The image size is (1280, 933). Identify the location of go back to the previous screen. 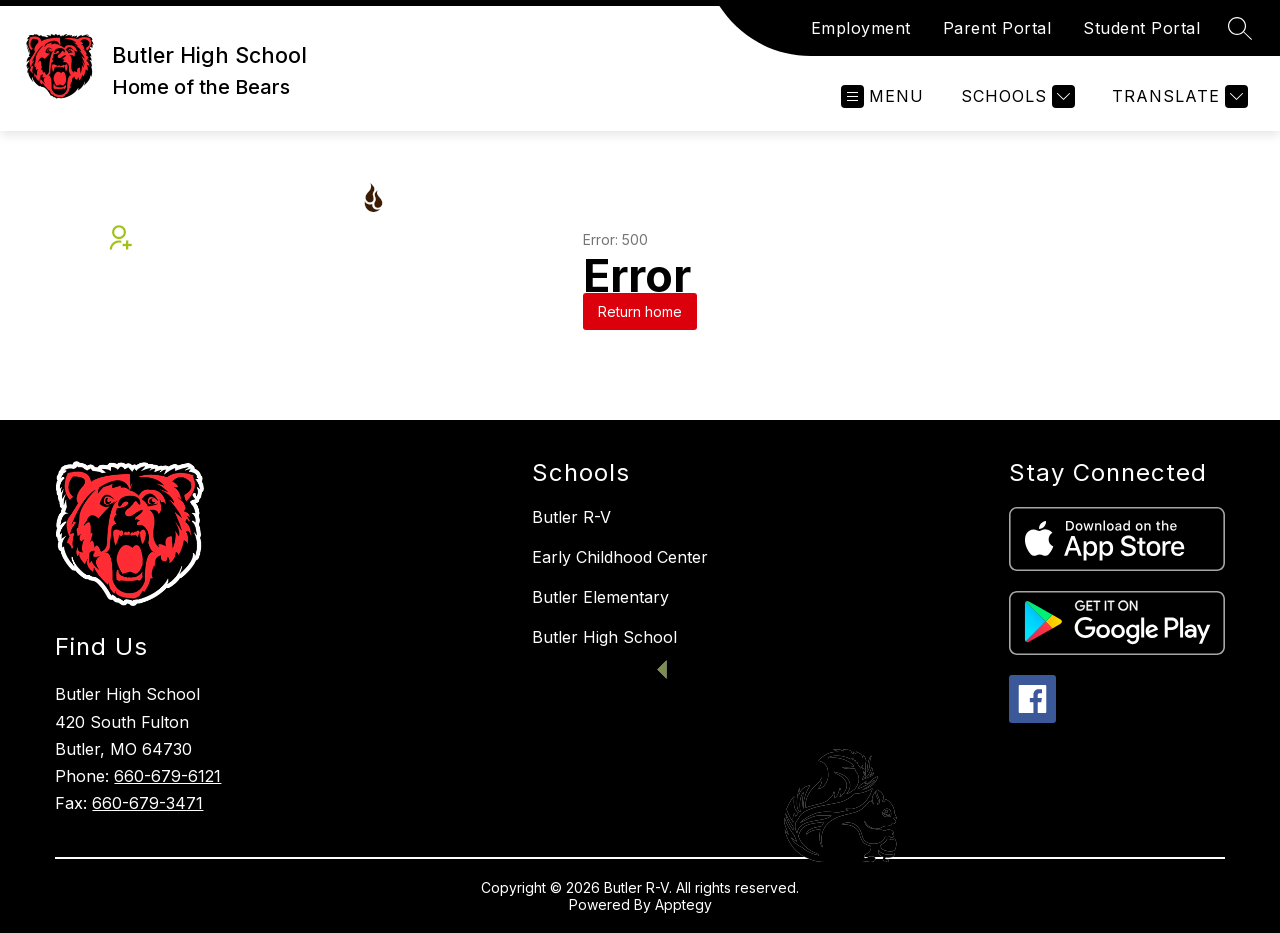
(663, 669).